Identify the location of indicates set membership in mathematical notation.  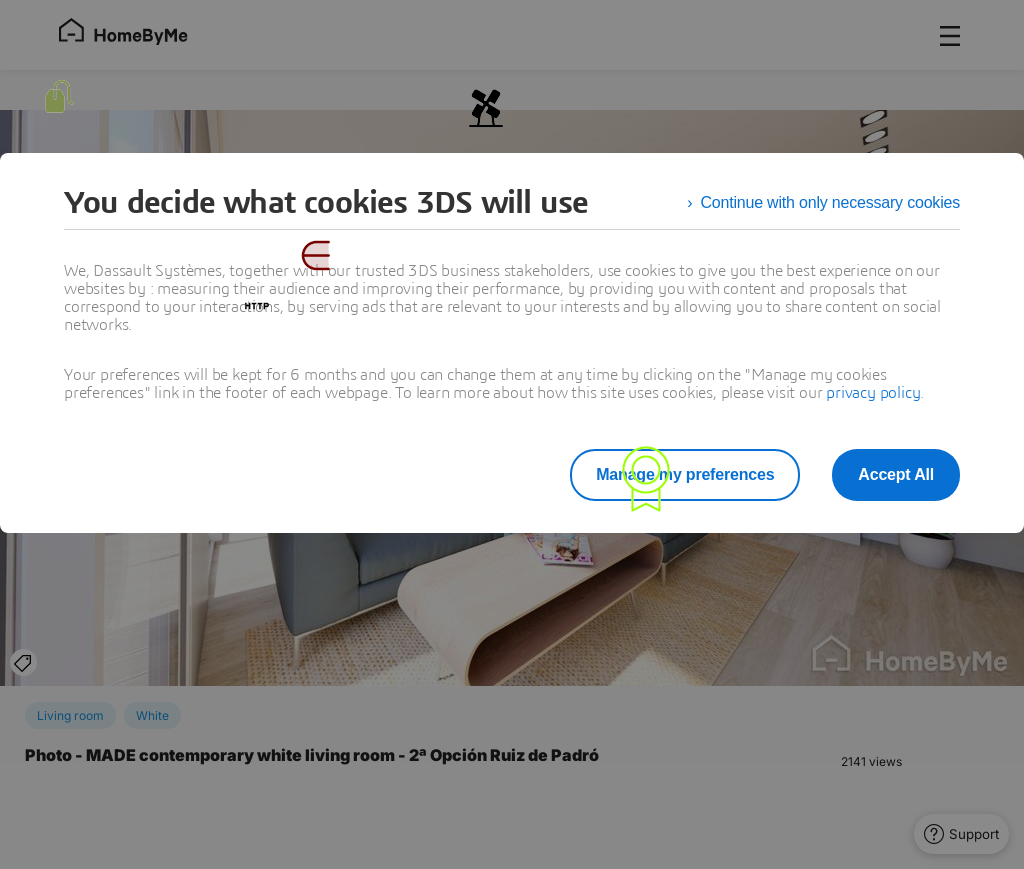
(316, 255).